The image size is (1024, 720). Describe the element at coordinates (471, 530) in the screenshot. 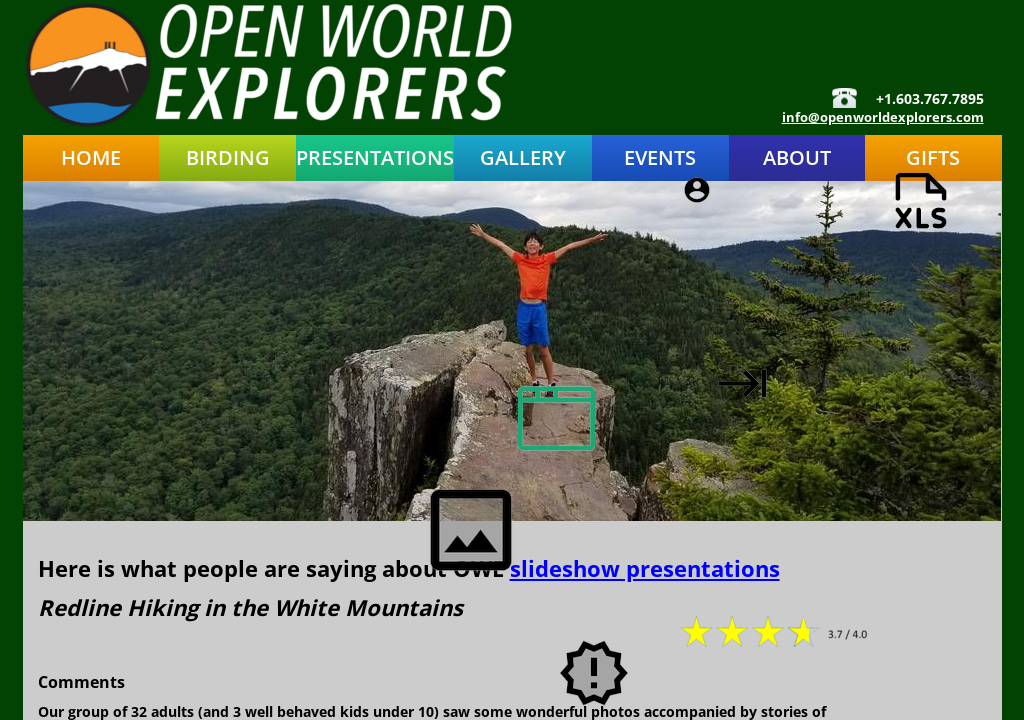

I see `view photos or images` at that location.